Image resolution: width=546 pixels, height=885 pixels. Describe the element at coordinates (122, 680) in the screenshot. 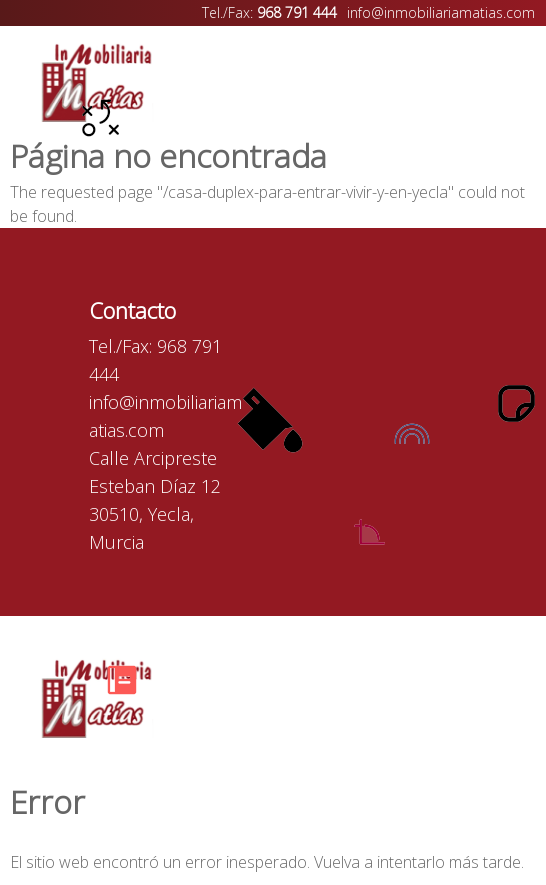

I see `open your notebook or notes` at that location.